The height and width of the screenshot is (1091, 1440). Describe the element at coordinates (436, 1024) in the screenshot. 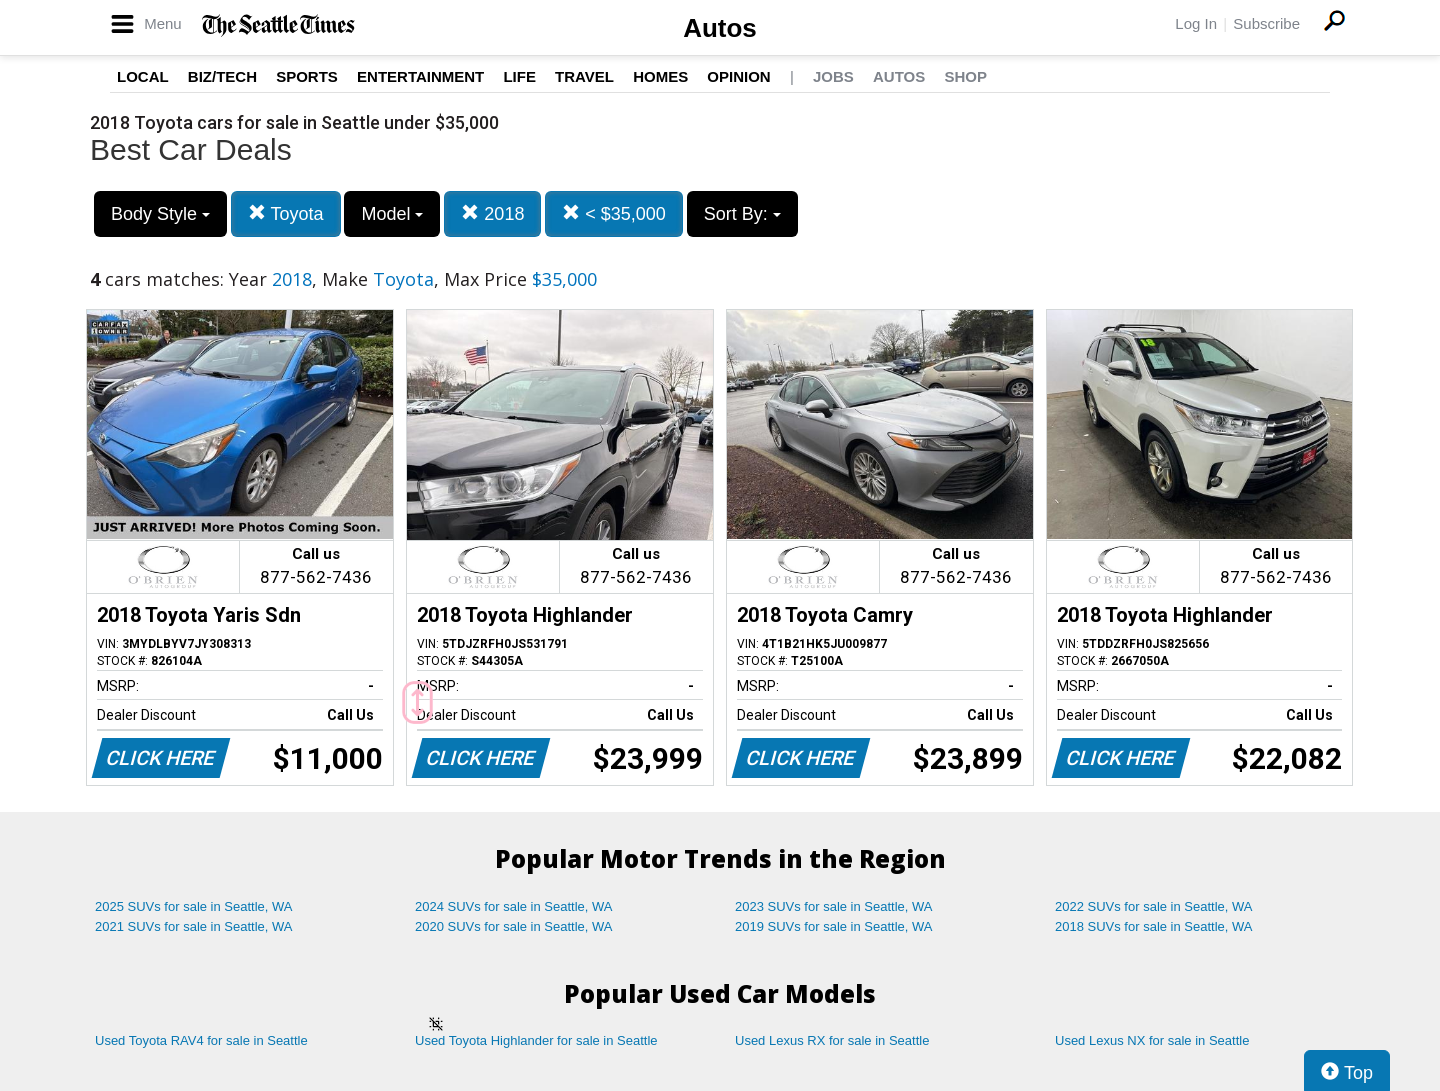

I see `artboard or canvas is disabled` at that location.